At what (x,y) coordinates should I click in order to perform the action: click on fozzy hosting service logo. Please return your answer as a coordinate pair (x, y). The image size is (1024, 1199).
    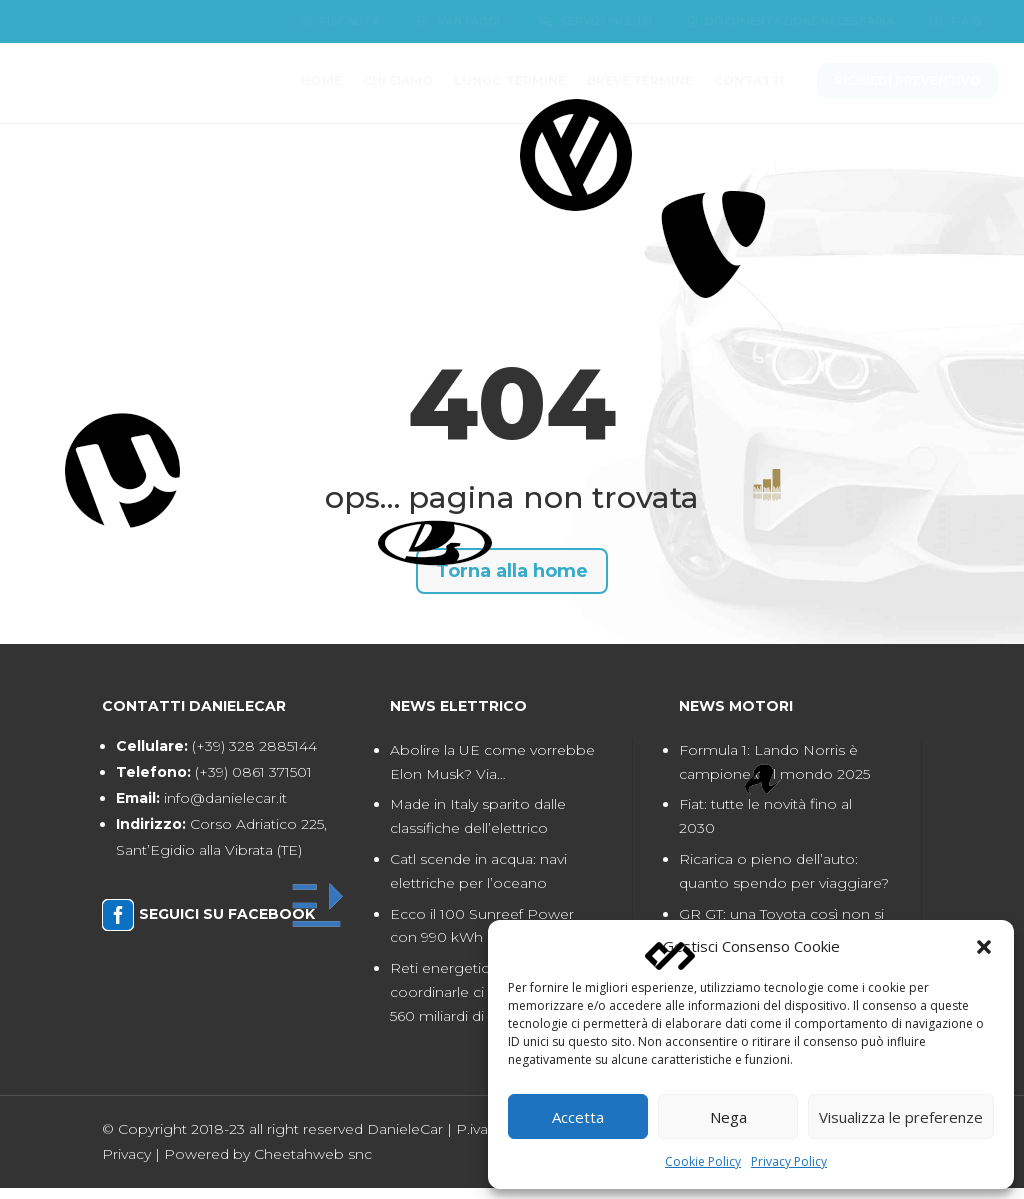
    Looking at the image, I should click on (576, 155).